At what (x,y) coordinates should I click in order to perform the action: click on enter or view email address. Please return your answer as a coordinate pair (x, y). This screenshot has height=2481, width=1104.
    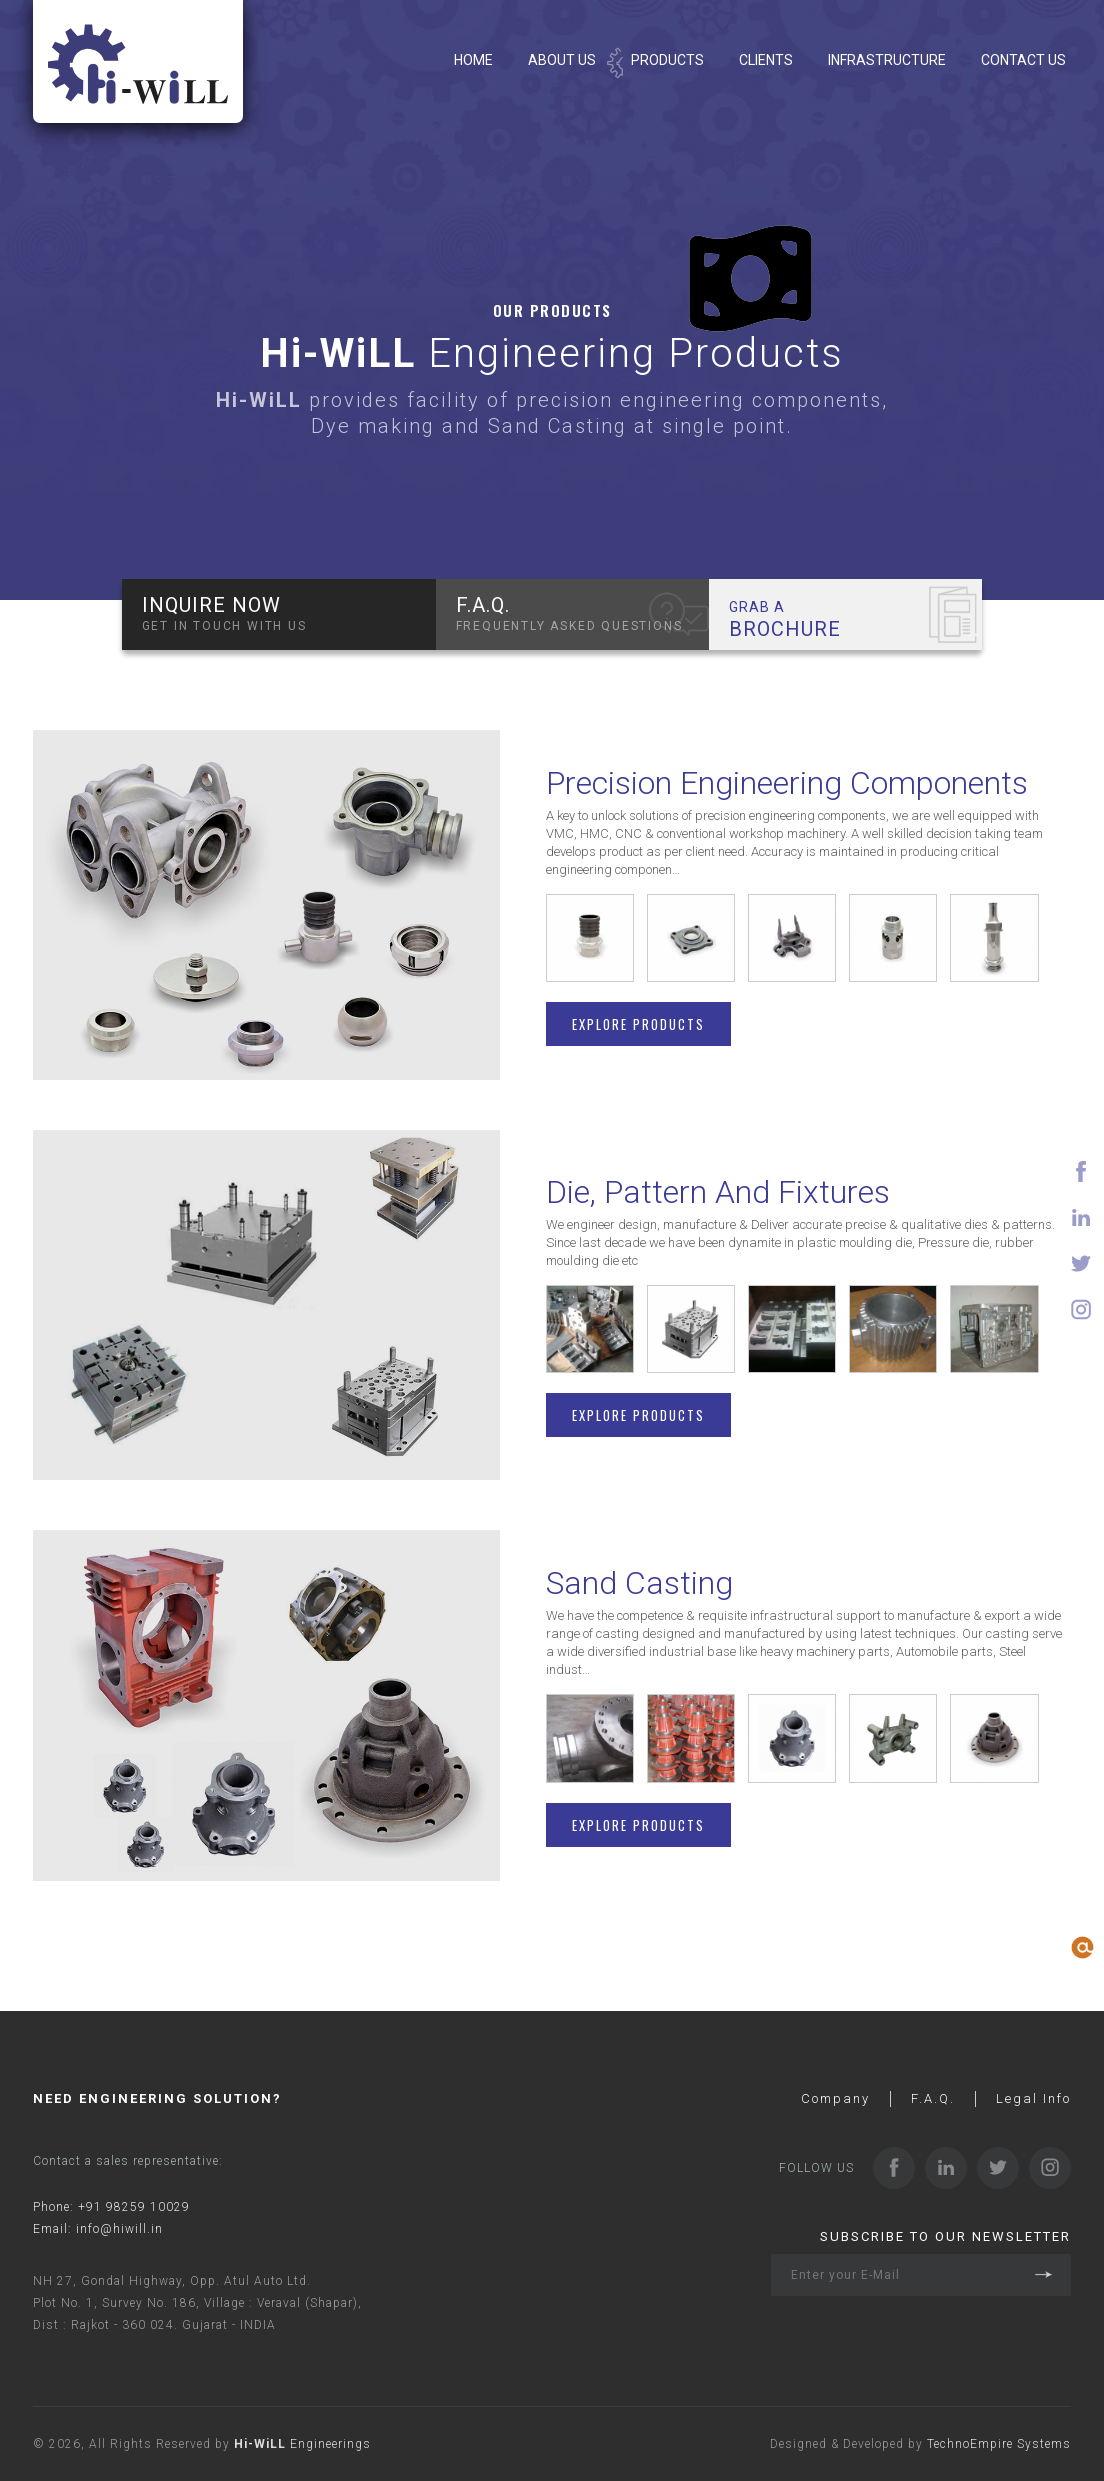
    Looking at the image, I should click on (1082, 1947).